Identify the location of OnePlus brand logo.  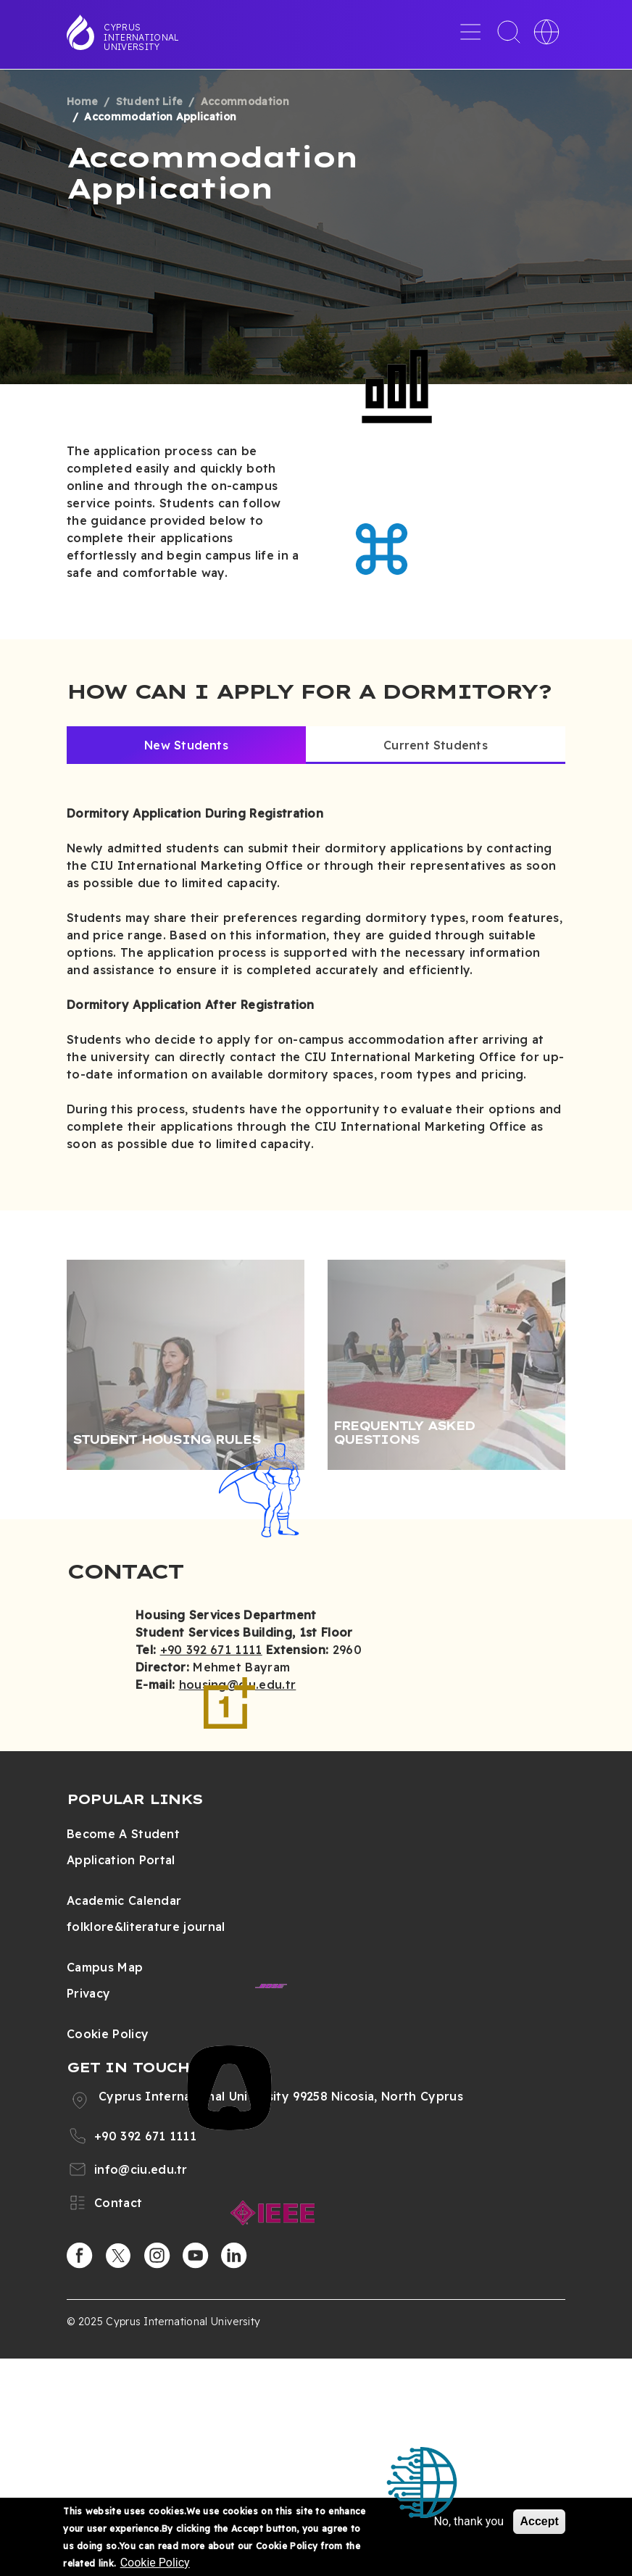
(229, 1703).